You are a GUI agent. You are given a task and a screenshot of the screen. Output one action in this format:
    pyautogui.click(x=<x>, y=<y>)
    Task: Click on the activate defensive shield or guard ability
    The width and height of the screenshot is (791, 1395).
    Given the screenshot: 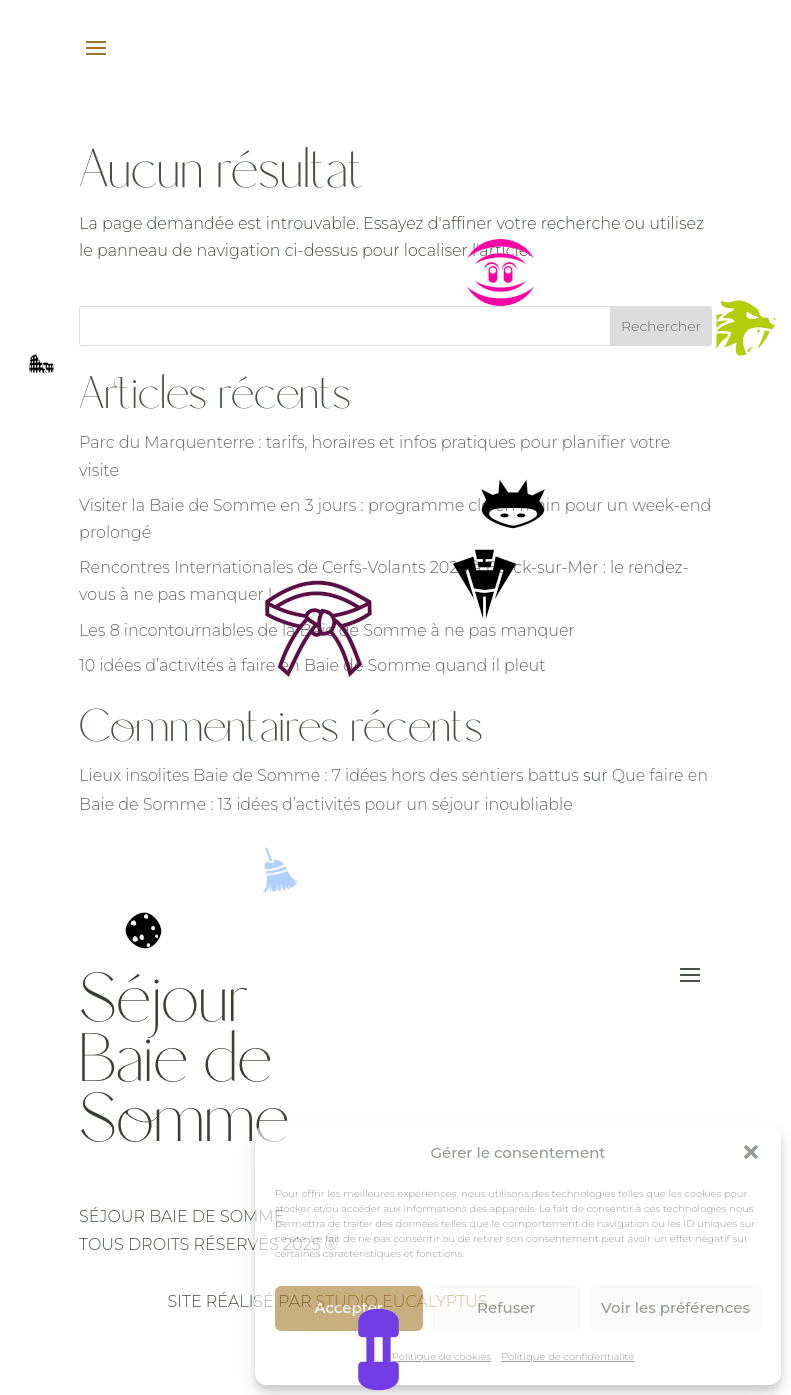 What is the action you would take?
    pyautogui.click(x=484, y=584)
    